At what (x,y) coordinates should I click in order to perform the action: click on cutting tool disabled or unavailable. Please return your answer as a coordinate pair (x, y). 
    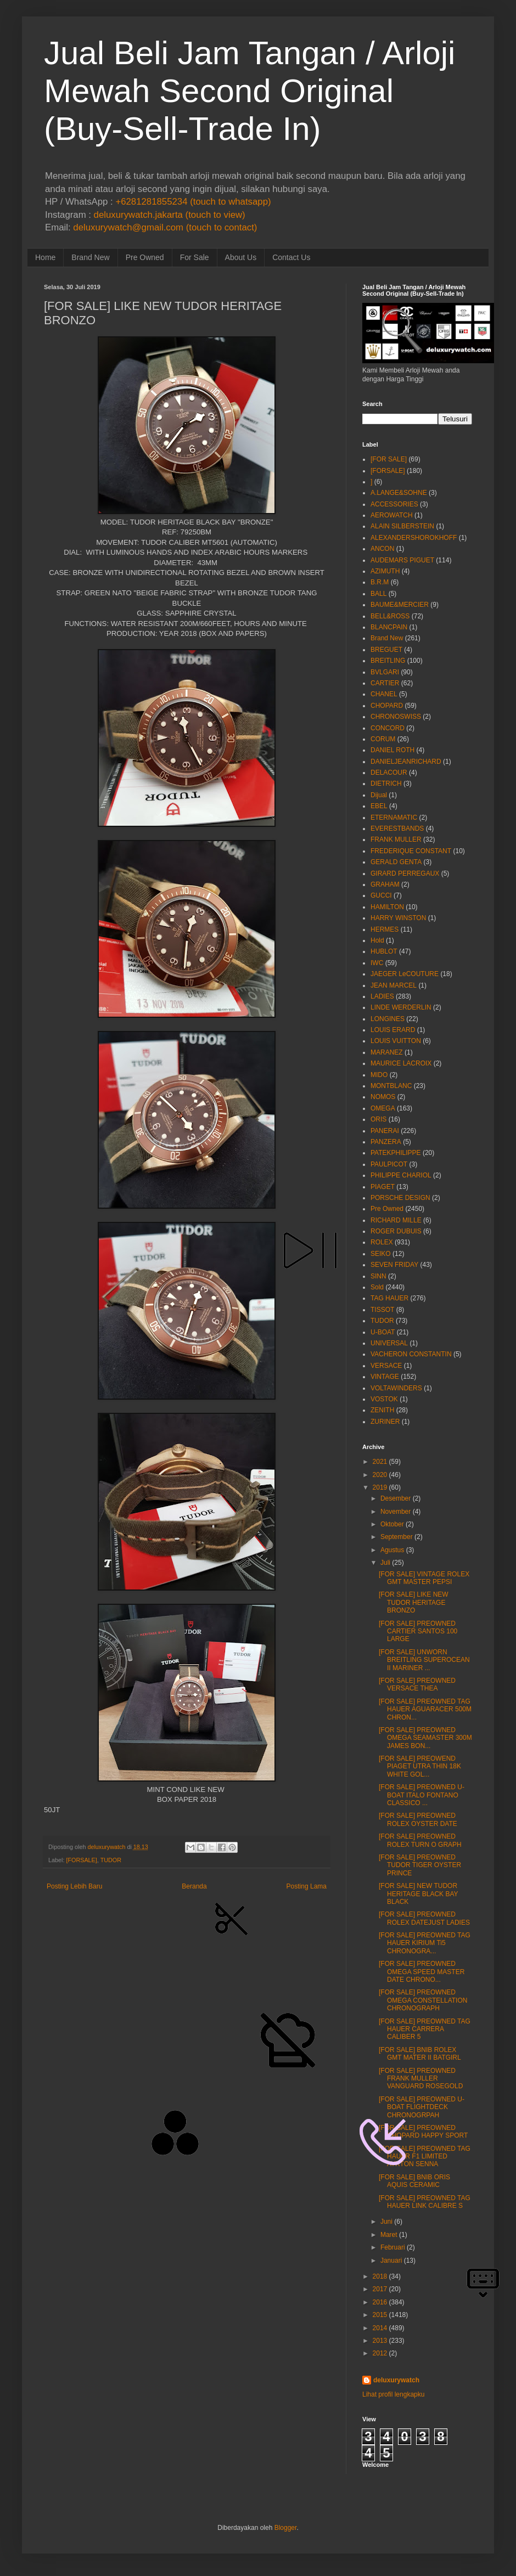
    Looking at the image, I should click on (231, 1919).